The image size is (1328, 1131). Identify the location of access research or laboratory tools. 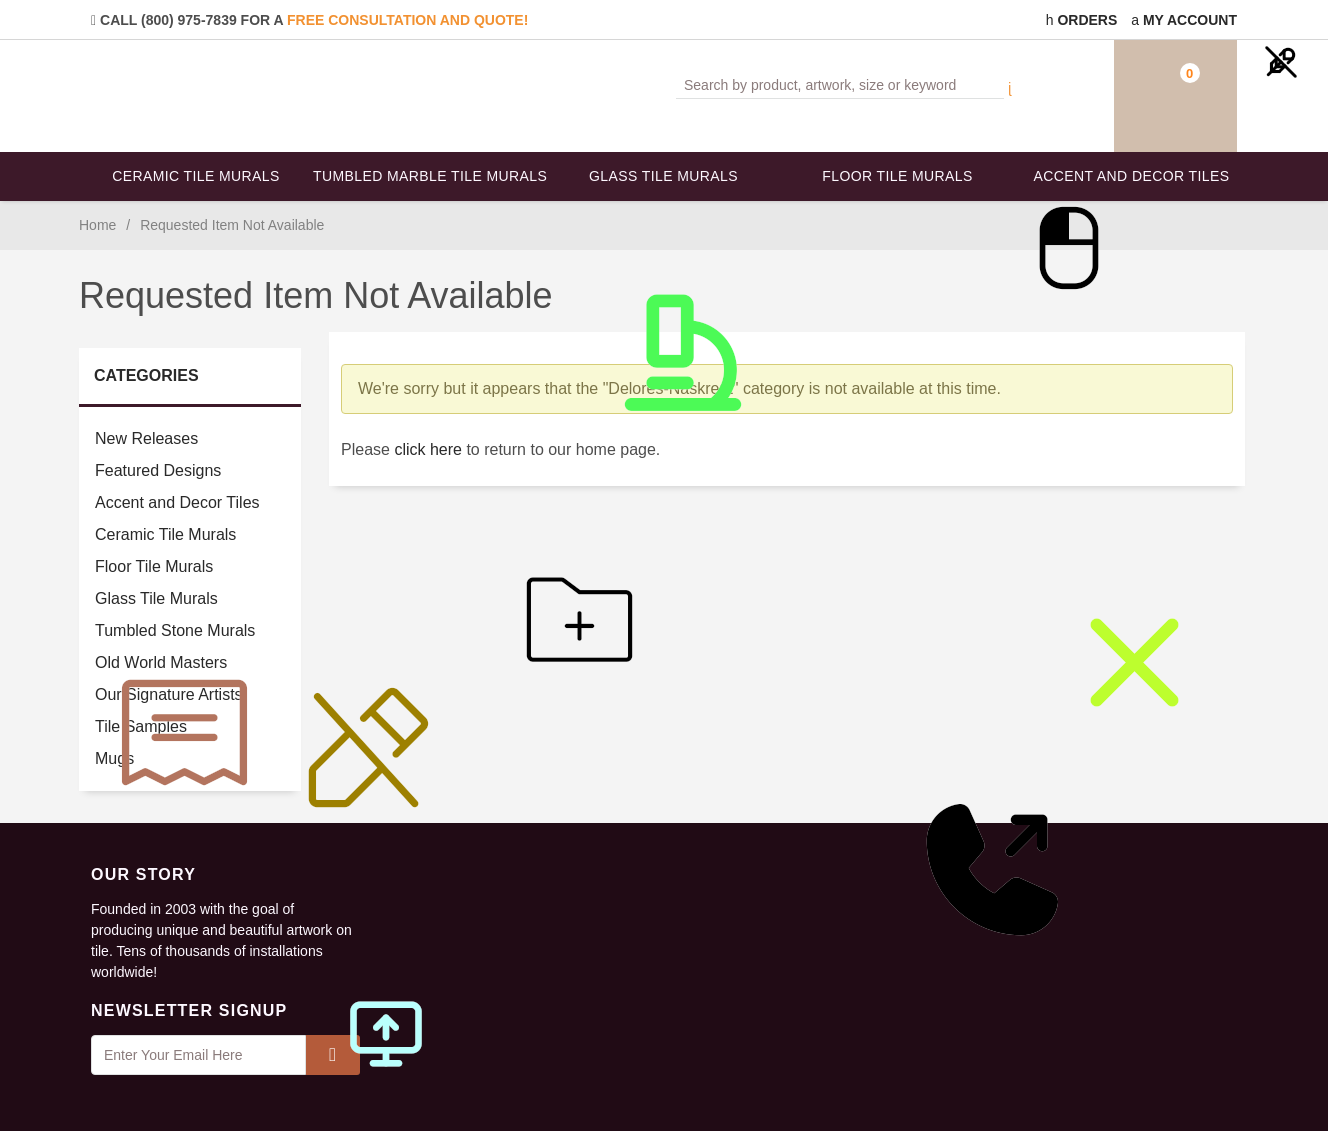
(683, 357).